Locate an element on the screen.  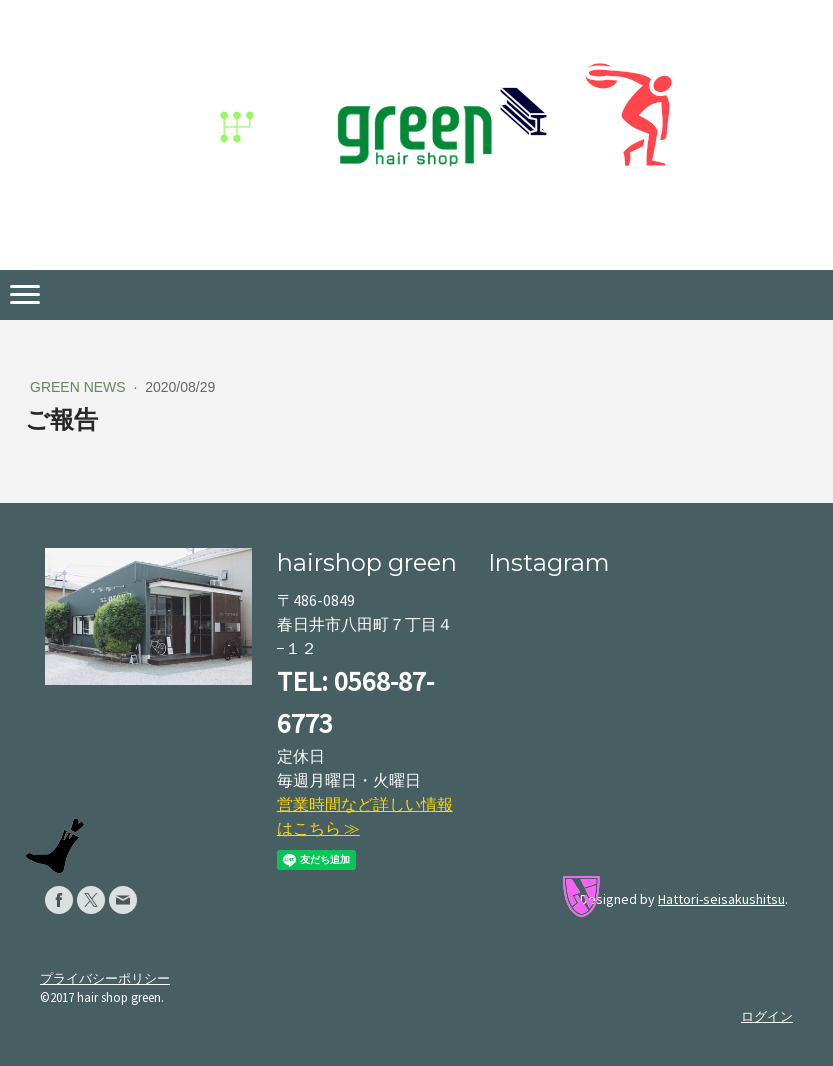
indicates character injury or damage state is located at coordinates (56, 845).